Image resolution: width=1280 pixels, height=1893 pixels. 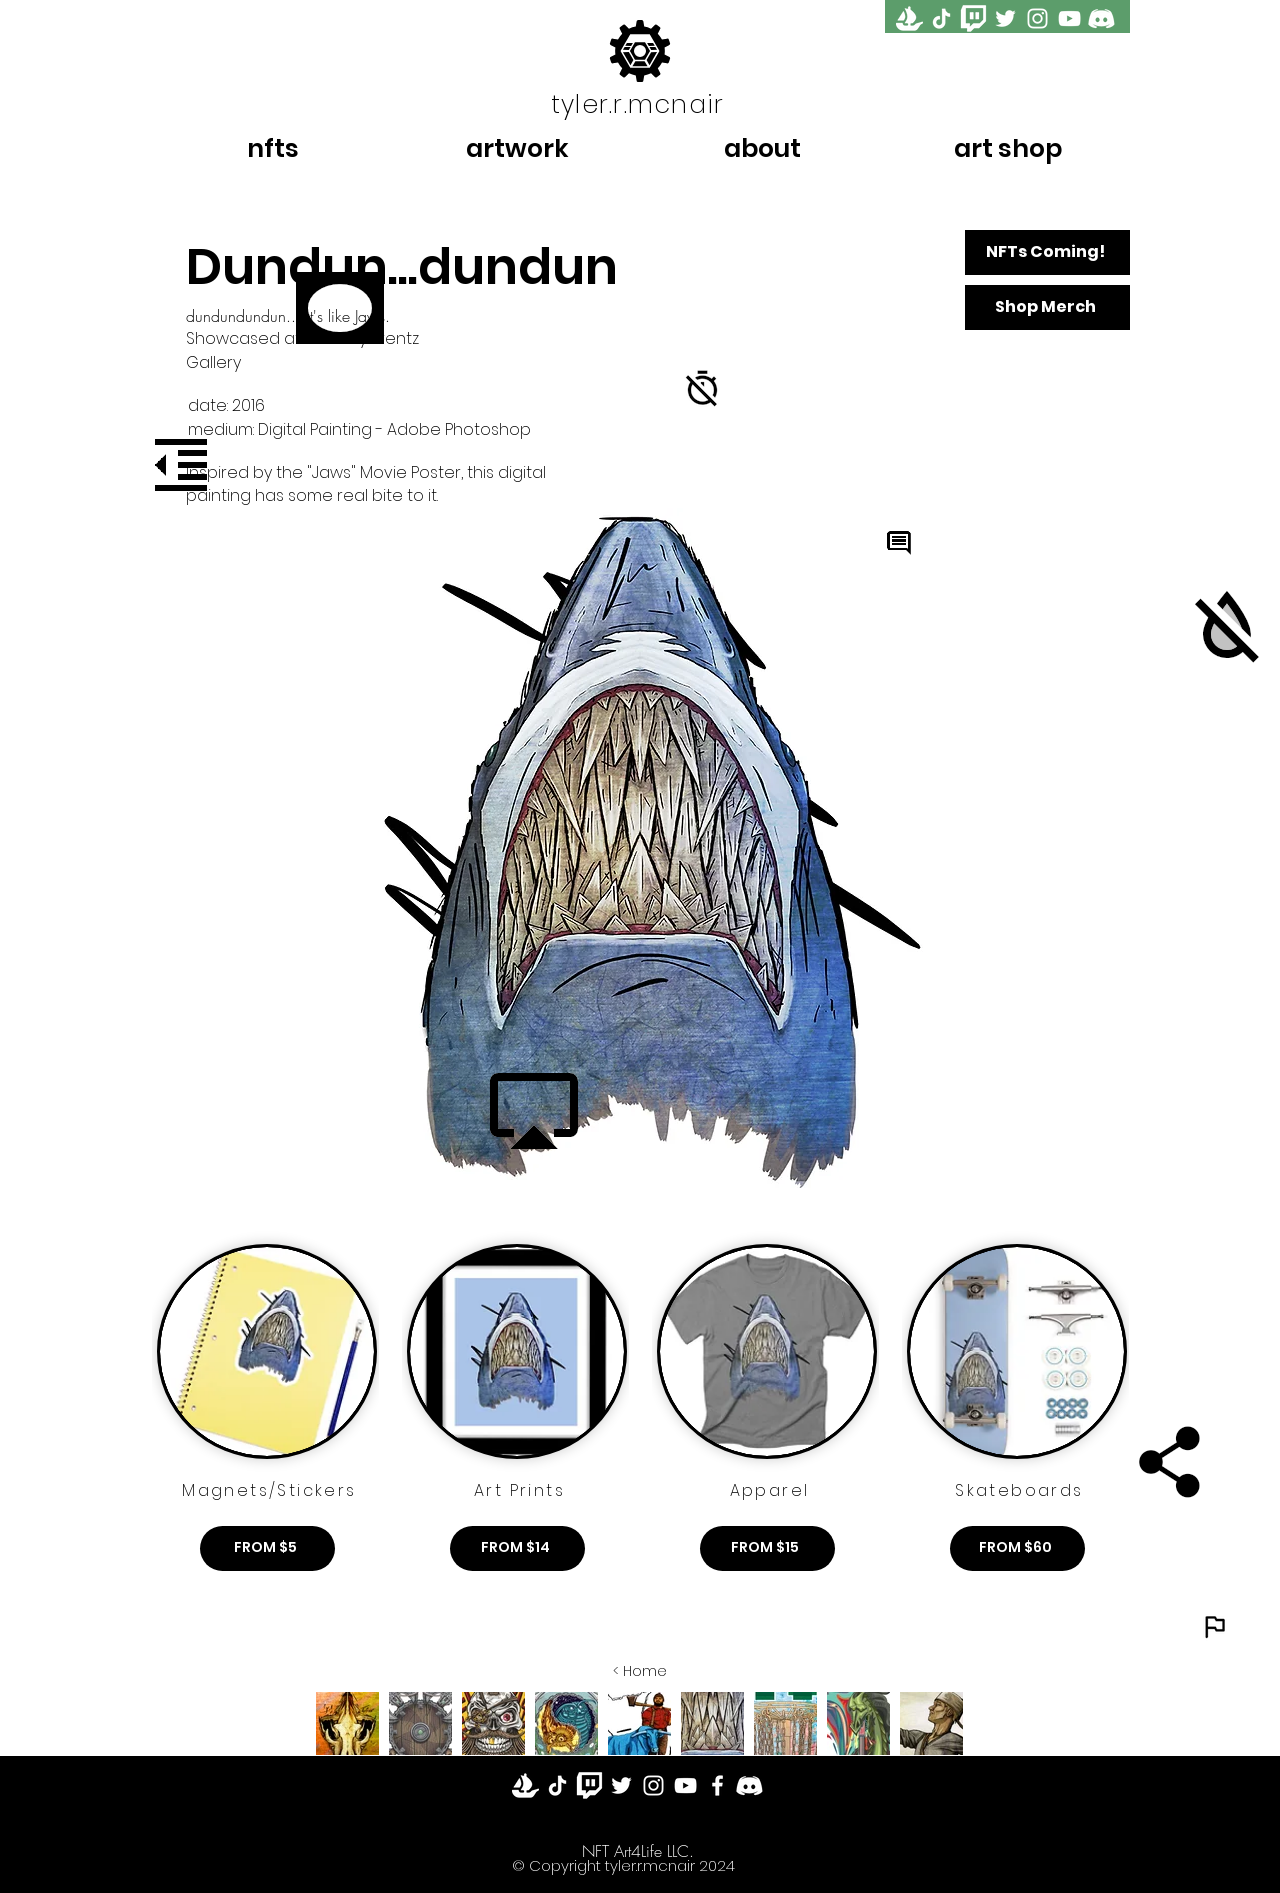 What do you see at coordinates (1227, 626) in the screenshot?
I see `reset text or fill color to default` at bounding box center [1227, 626].